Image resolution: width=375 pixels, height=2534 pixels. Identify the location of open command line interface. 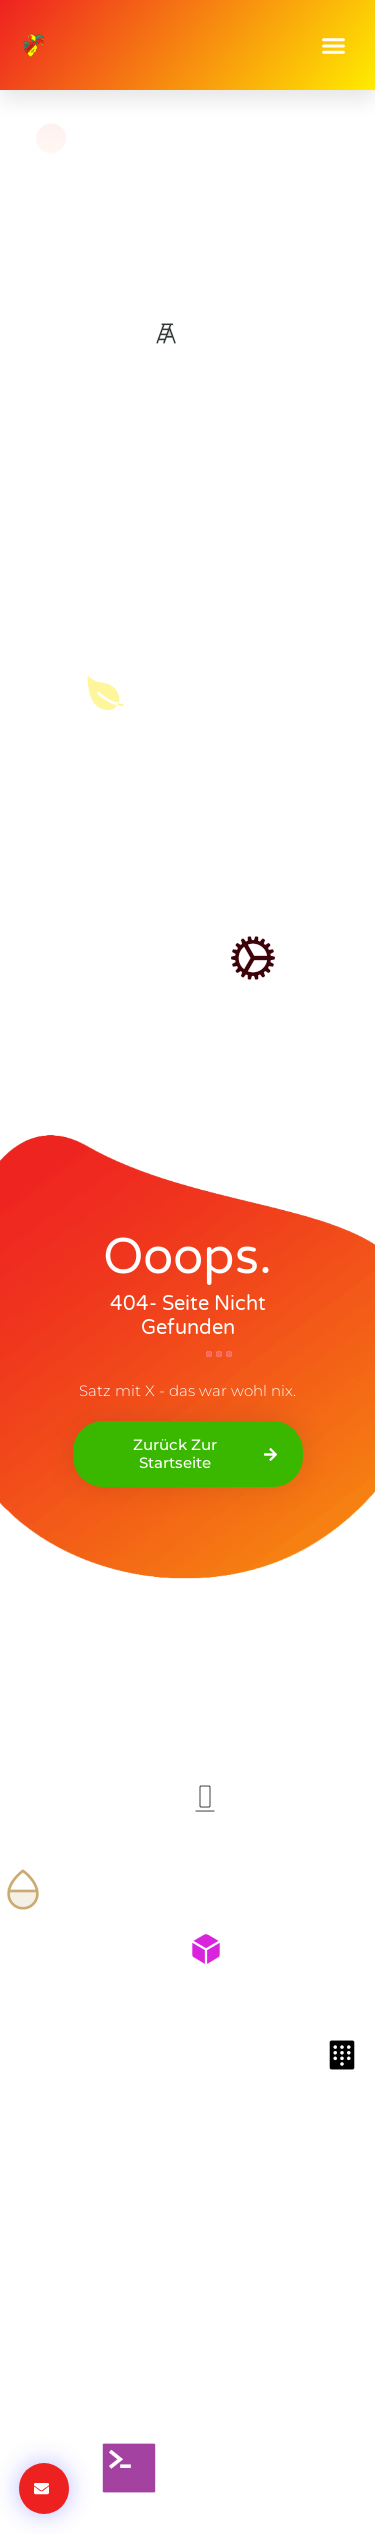
(129, 2468).